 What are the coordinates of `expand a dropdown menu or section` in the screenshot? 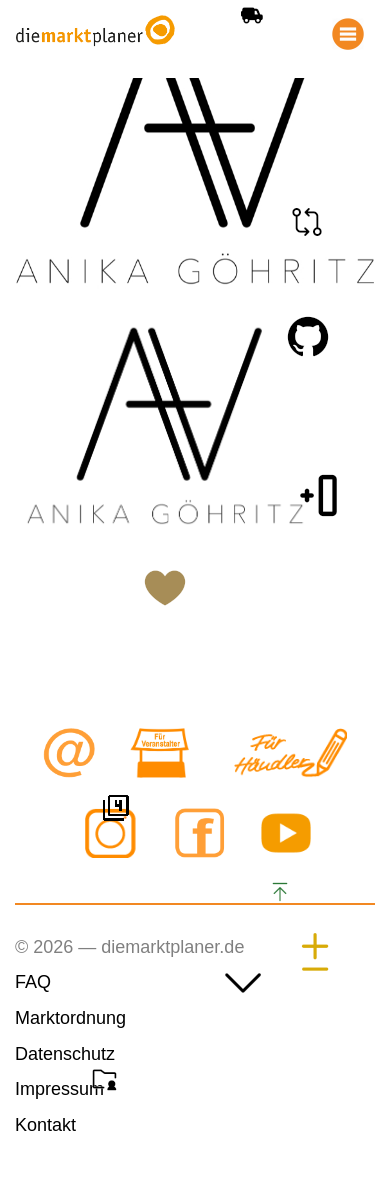 It's located at (243, 983).